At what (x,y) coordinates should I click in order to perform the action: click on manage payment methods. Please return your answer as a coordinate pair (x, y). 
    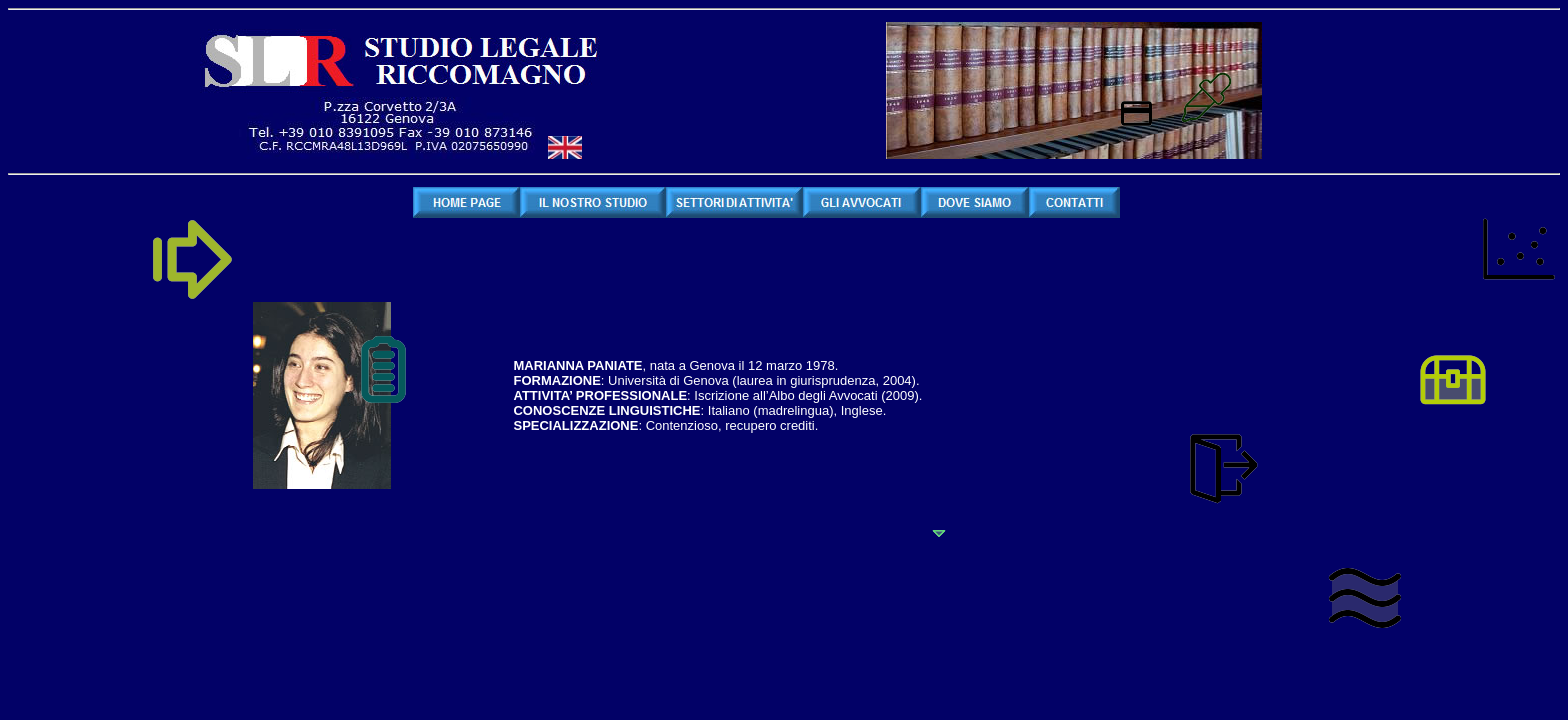
    Looking at the image, I should click on (1136, 113).